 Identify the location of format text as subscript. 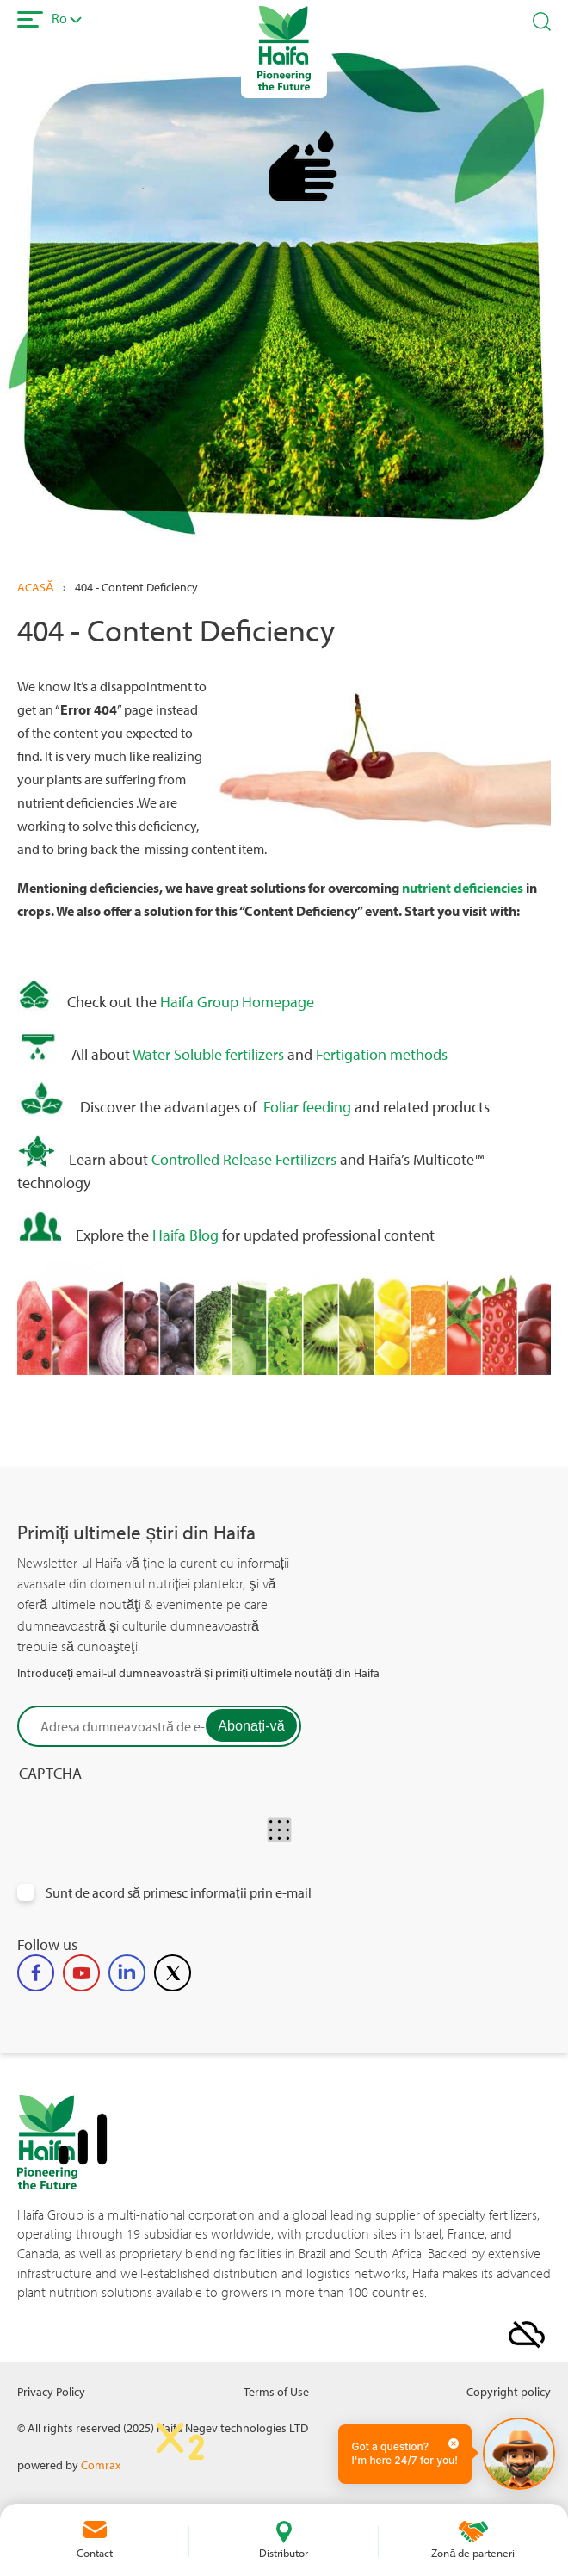
(177, 2440).